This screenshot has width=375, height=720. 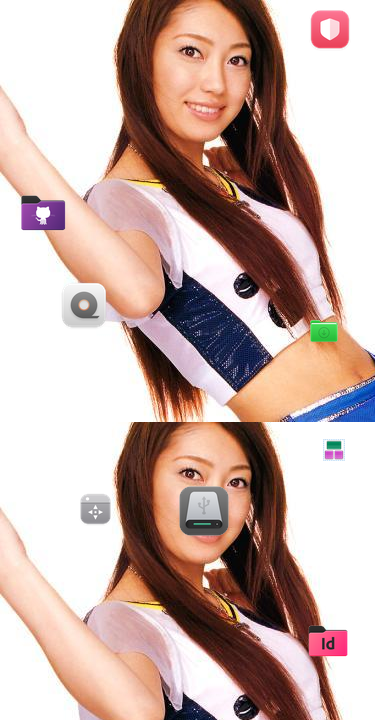 What do you see at coordinates (324, 331) in the screenshot?
I see `open downloads folder` at bounding box center [324, 331].